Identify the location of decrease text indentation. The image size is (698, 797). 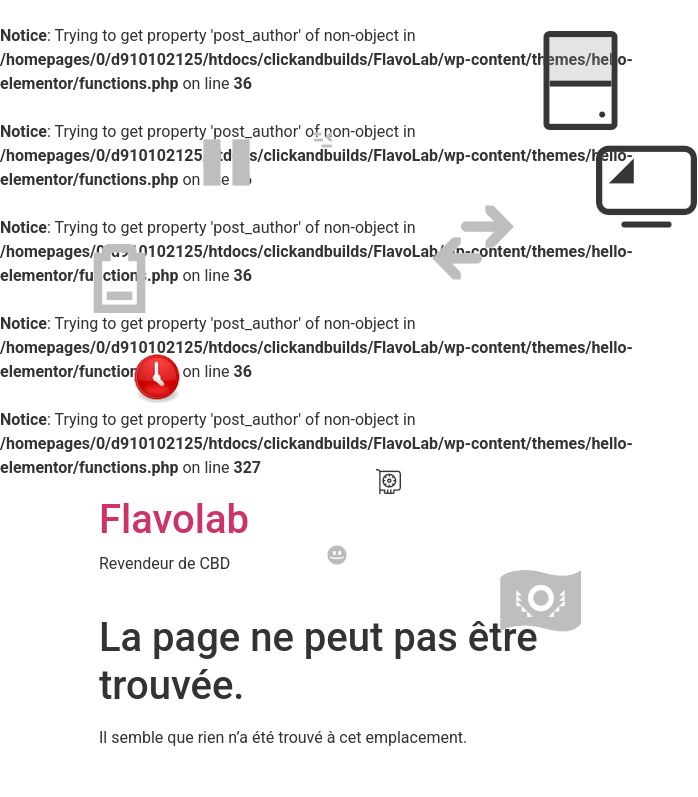
(323, 140).